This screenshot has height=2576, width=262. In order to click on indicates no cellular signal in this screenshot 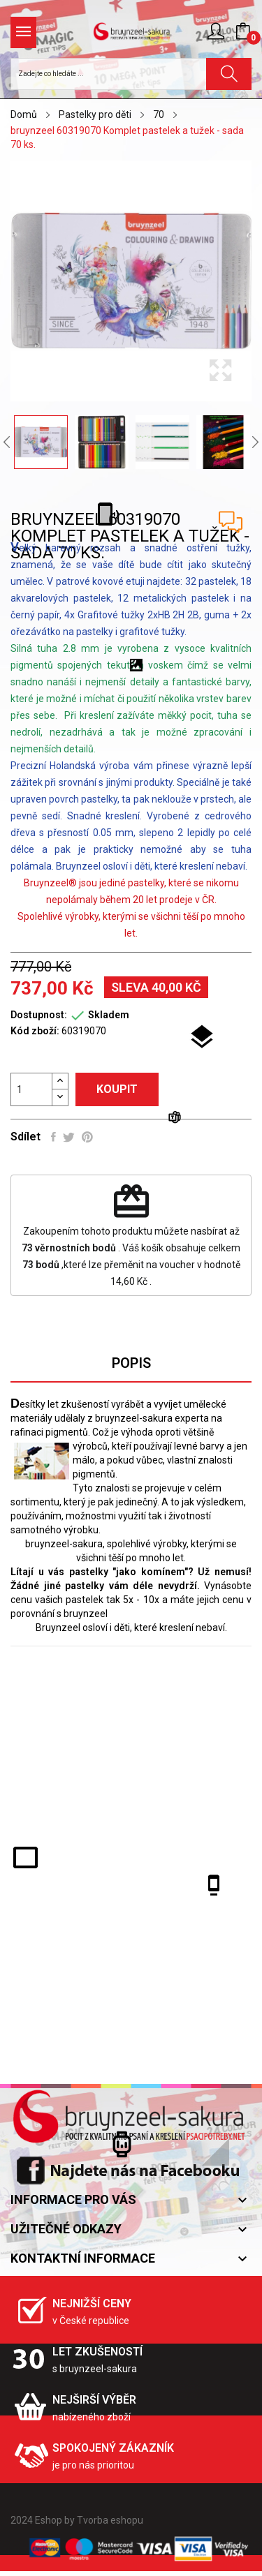, I will do `click(215, 2152)`.